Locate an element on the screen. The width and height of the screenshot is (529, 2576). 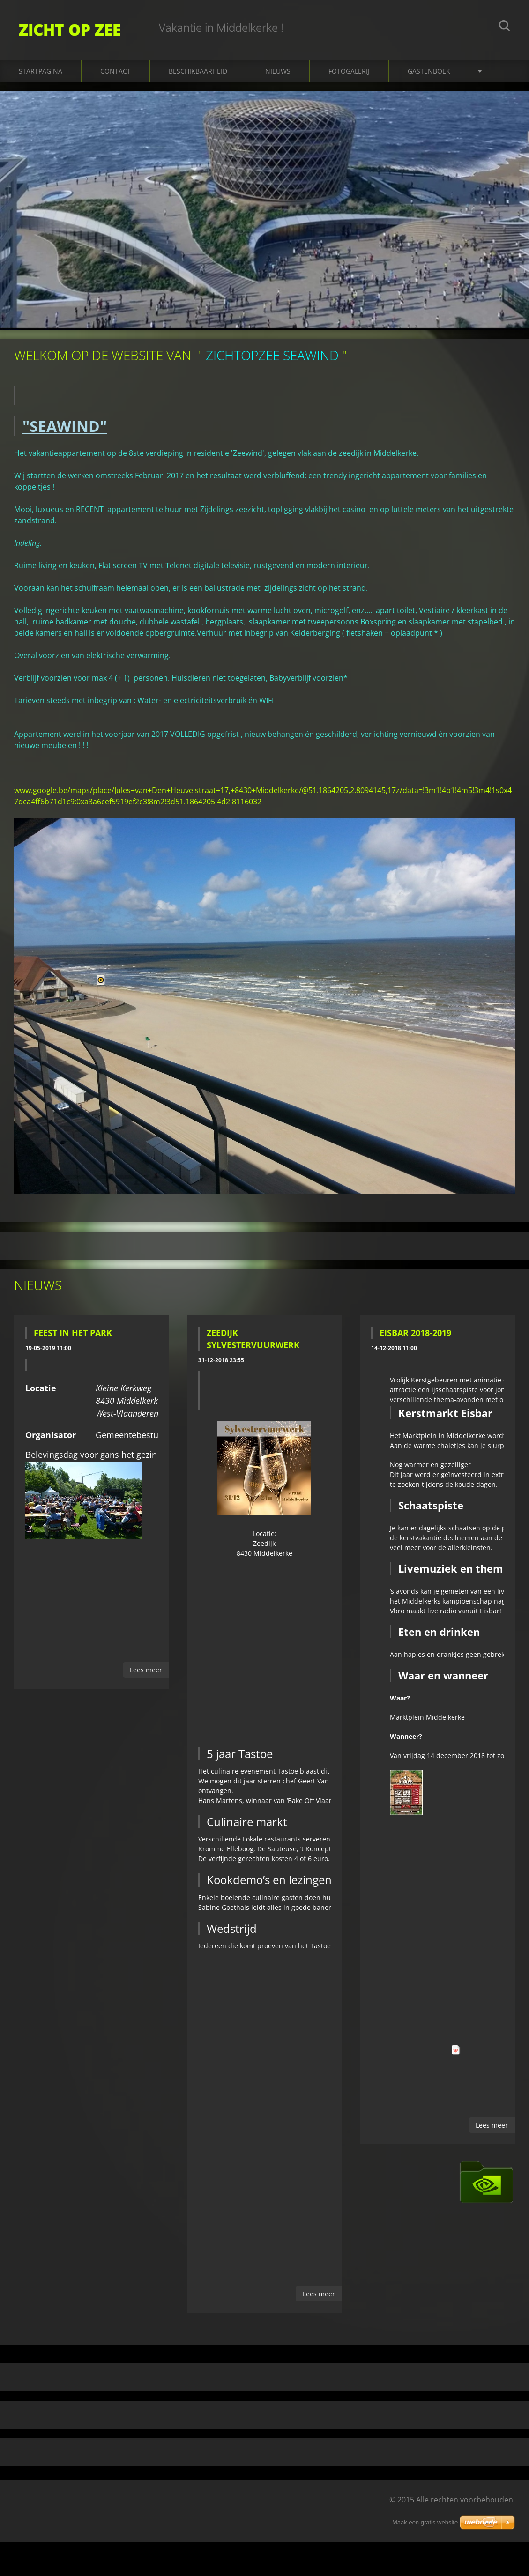
open Rhythmbox music player is located at coordinates (101, 980).